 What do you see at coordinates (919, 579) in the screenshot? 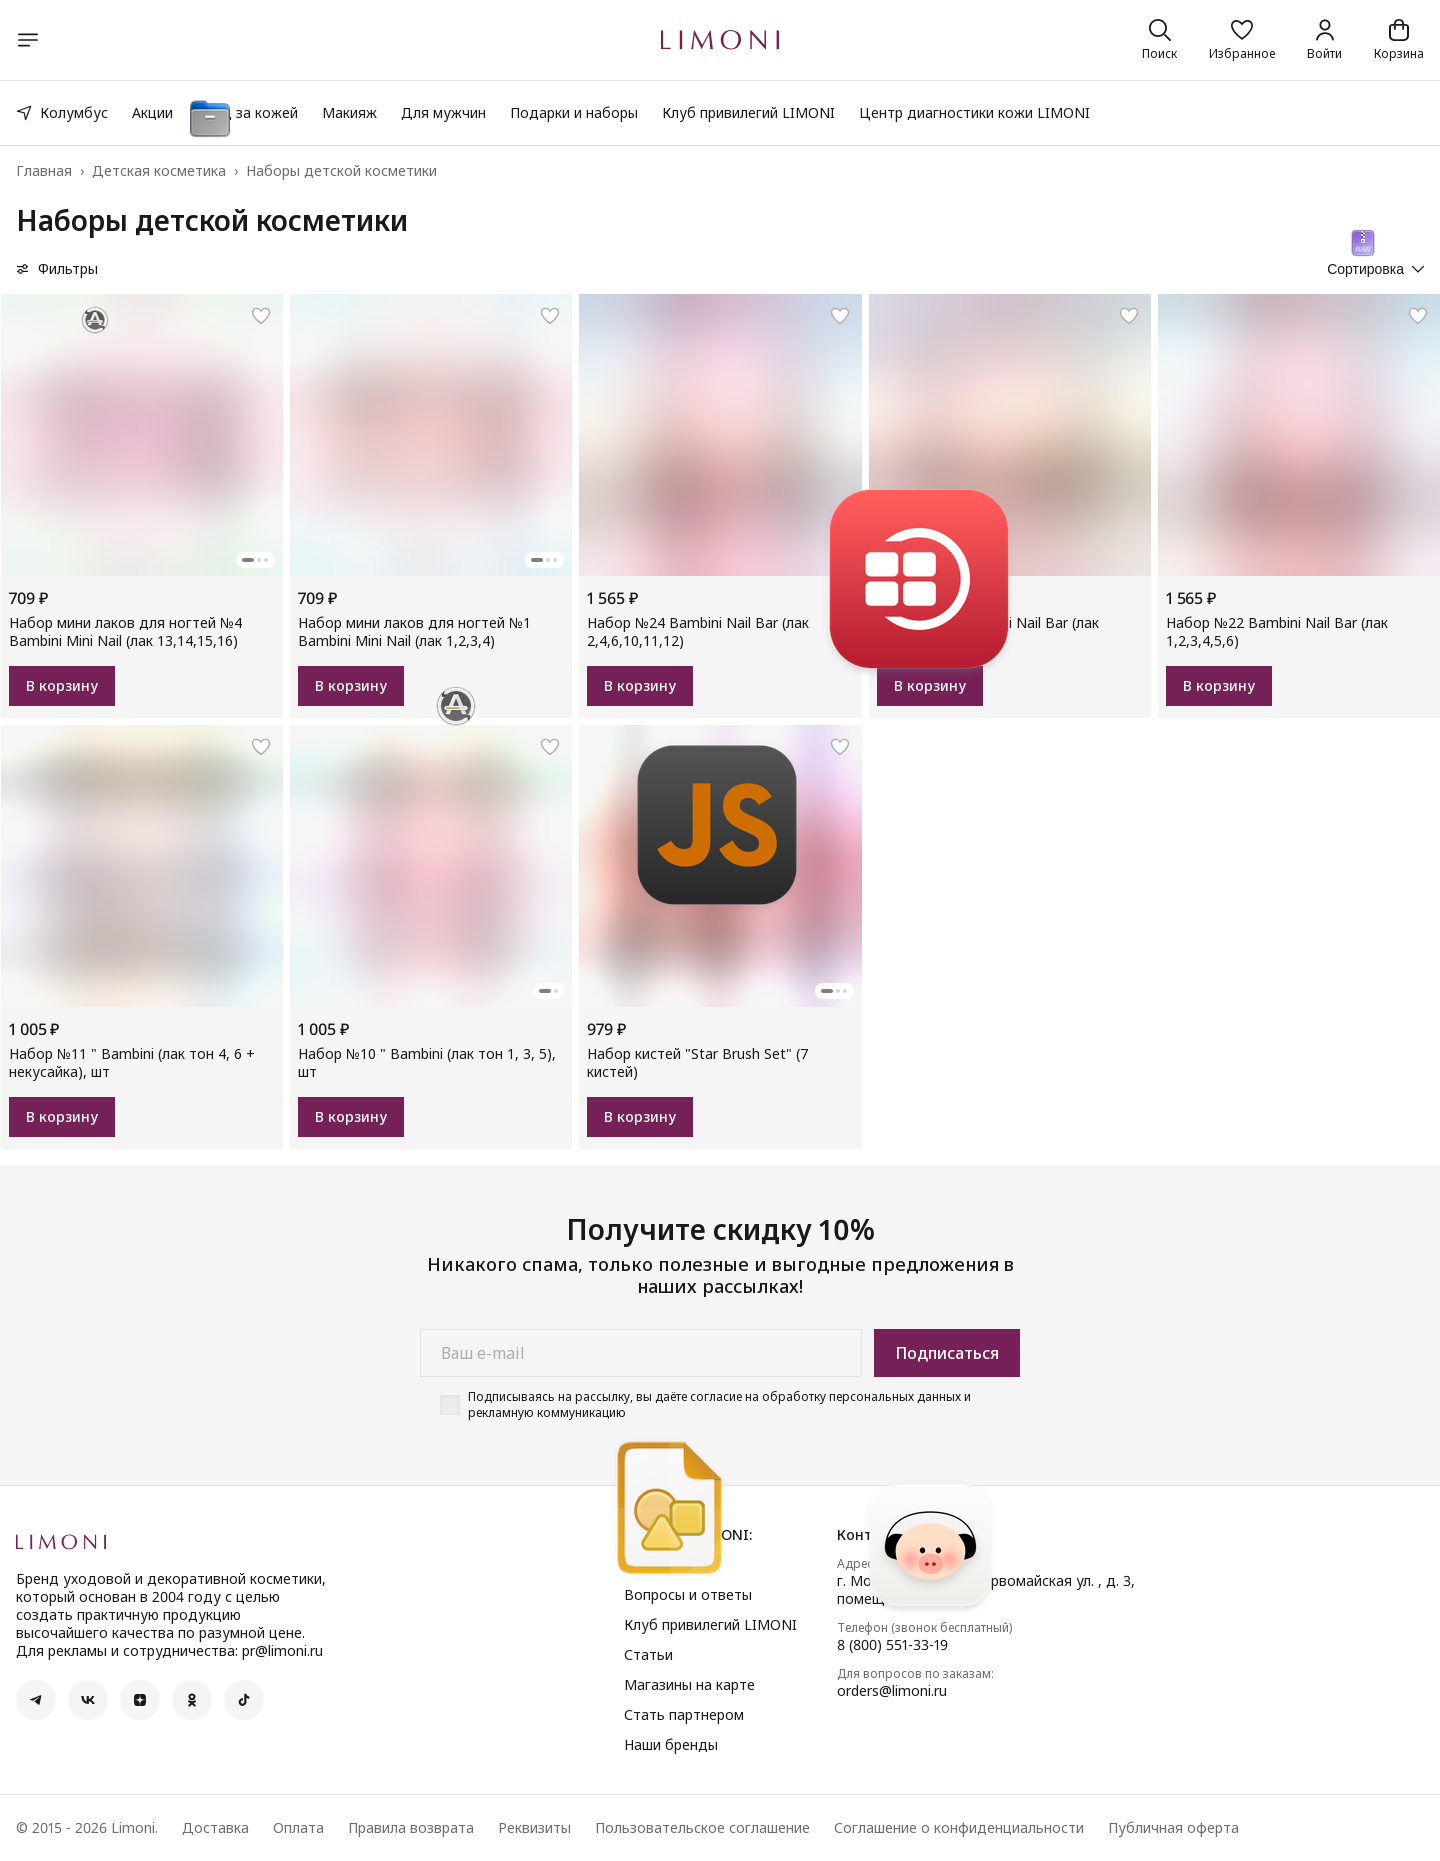
I see `open budgie window previews app` at bounding box center [919, 579].